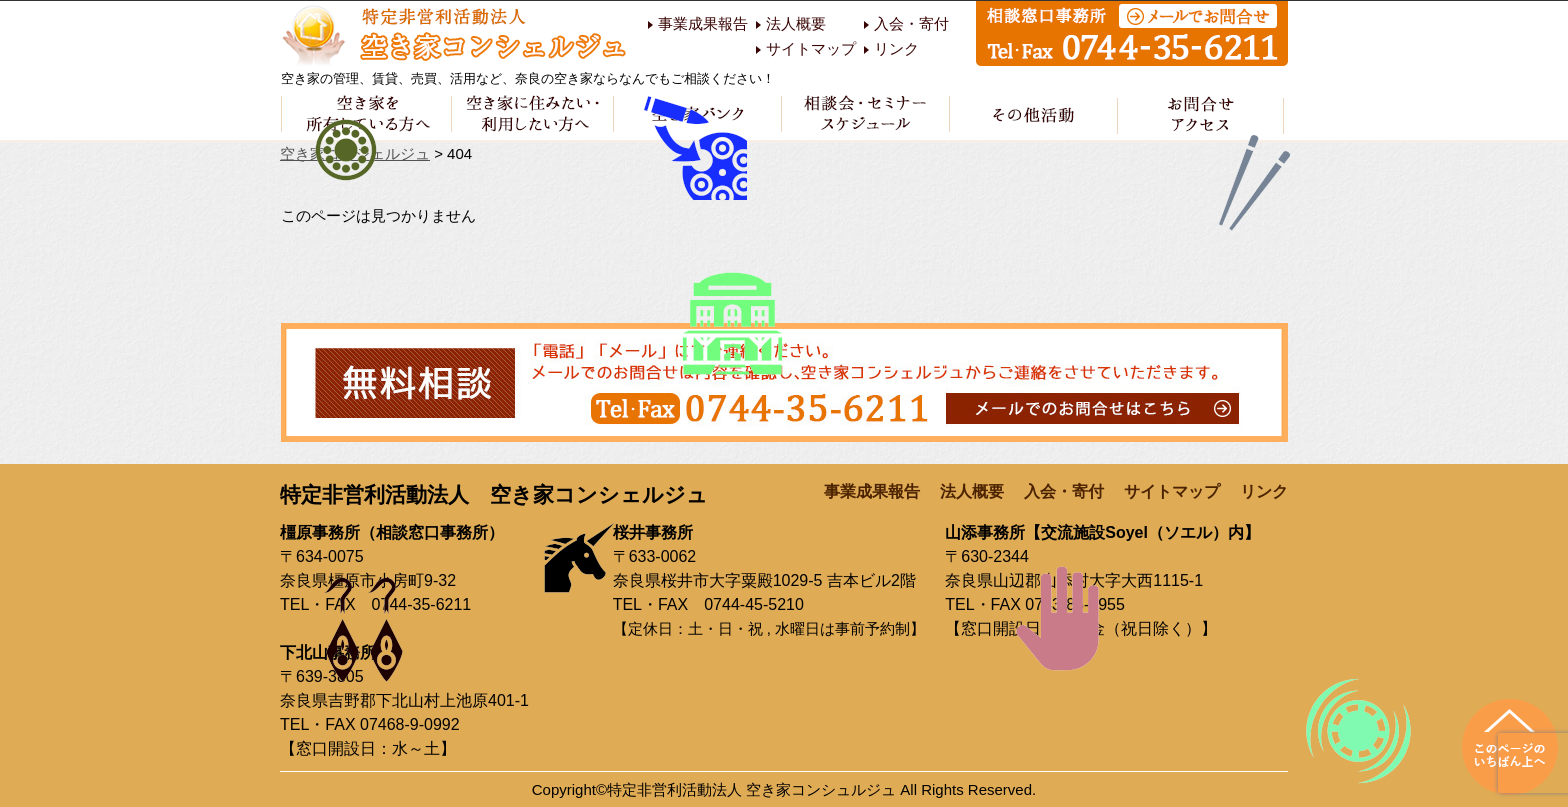 This screenshot has height=807, width=1568. Describe the element at coordinates (579, 557) in the screenshot. I see `access fantasy or mythical creature content` at that location.